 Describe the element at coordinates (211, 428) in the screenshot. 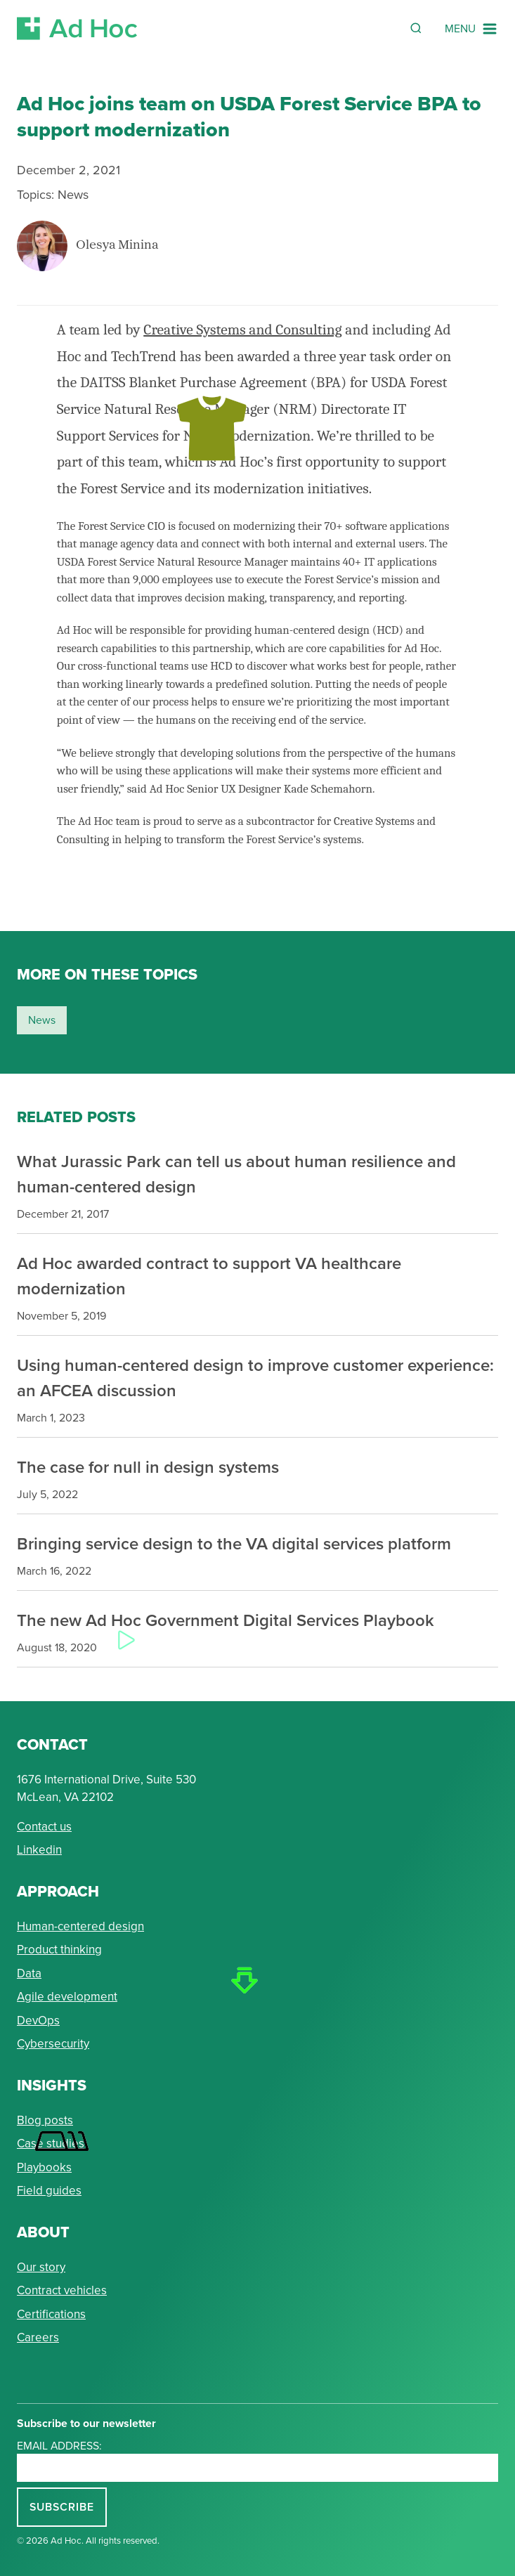

I see `browse clothing or apparel items` at that location.